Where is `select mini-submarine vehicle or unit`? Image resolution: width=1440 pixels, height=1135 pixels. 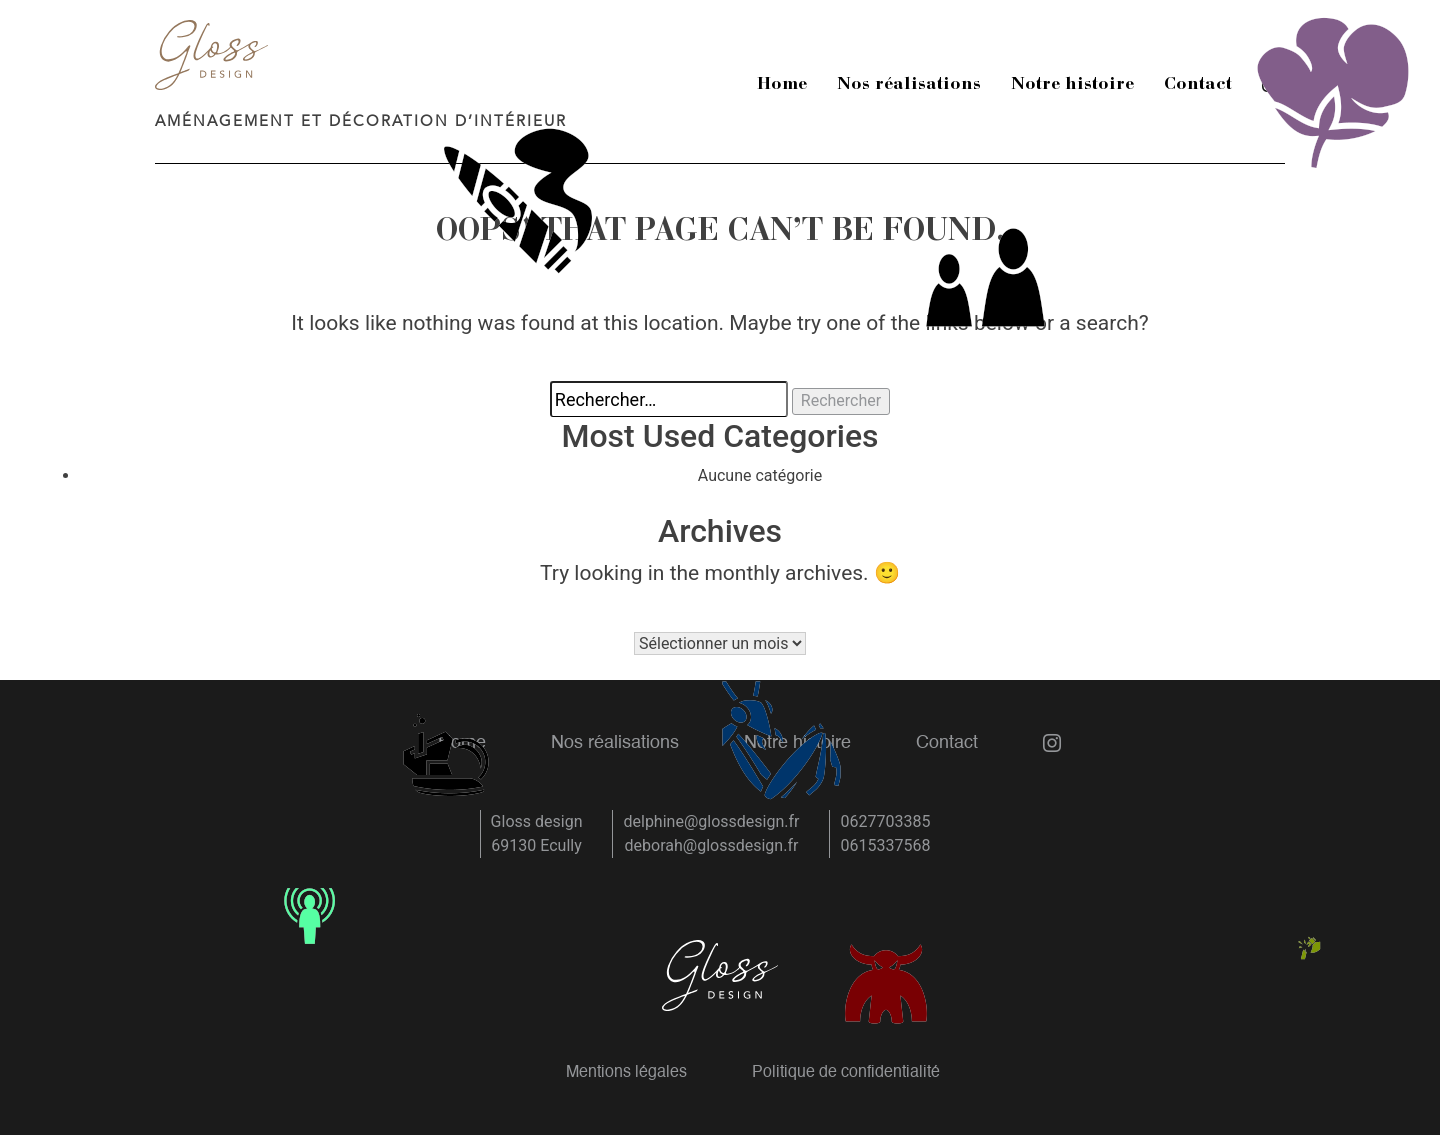
select mini-submarine vehicle or unit is located at coordinates (446, 755).